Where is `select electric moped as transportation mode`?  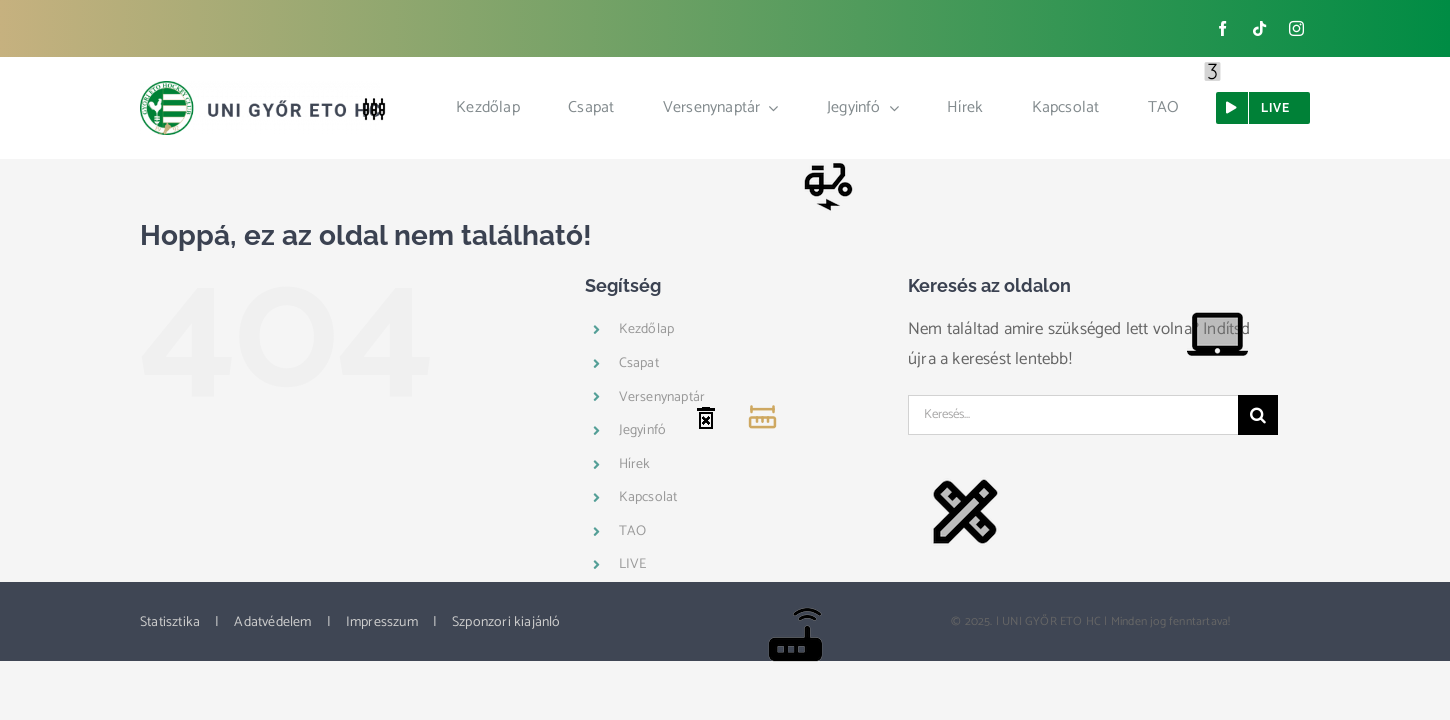
select electric moped as transportation mode is located at coordinates (828, 184).